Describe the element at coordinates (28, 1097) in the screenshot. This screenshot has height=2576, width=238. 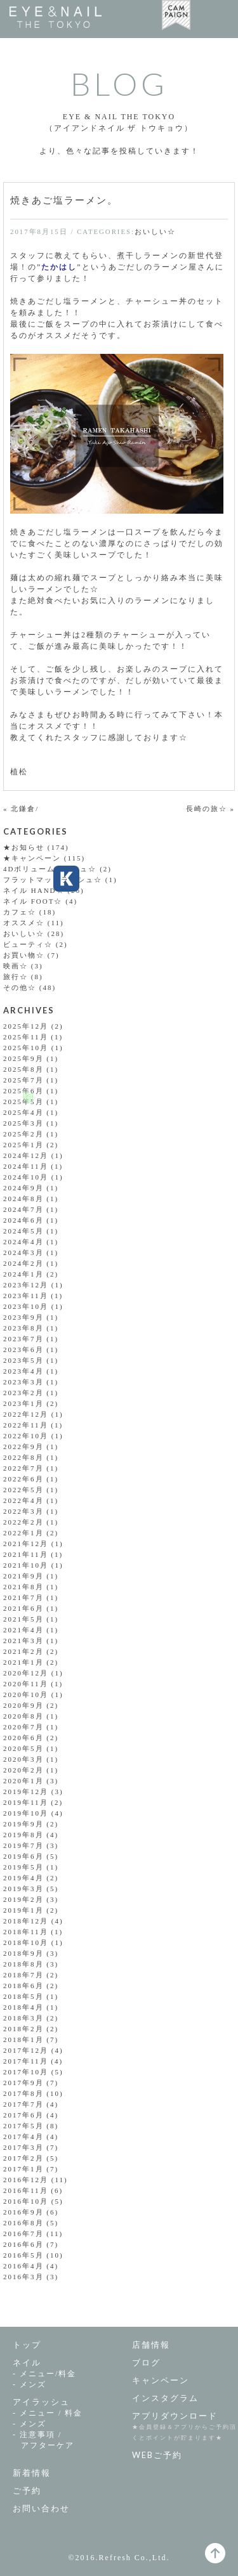
I see `open carrd website builder` at that location.